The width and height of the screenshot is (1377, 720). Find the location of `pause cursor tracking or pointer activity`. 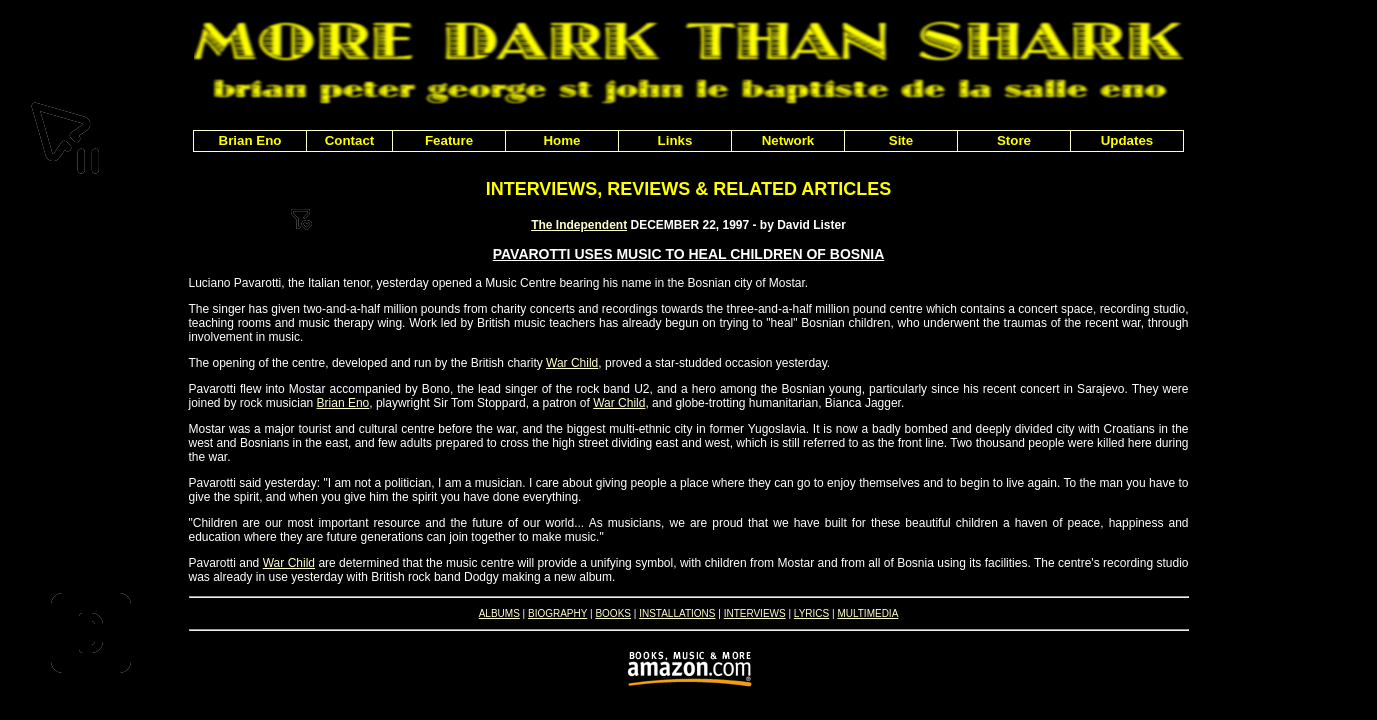

pause cursor tracking or pointer activity is located at coordinates (63, 134).